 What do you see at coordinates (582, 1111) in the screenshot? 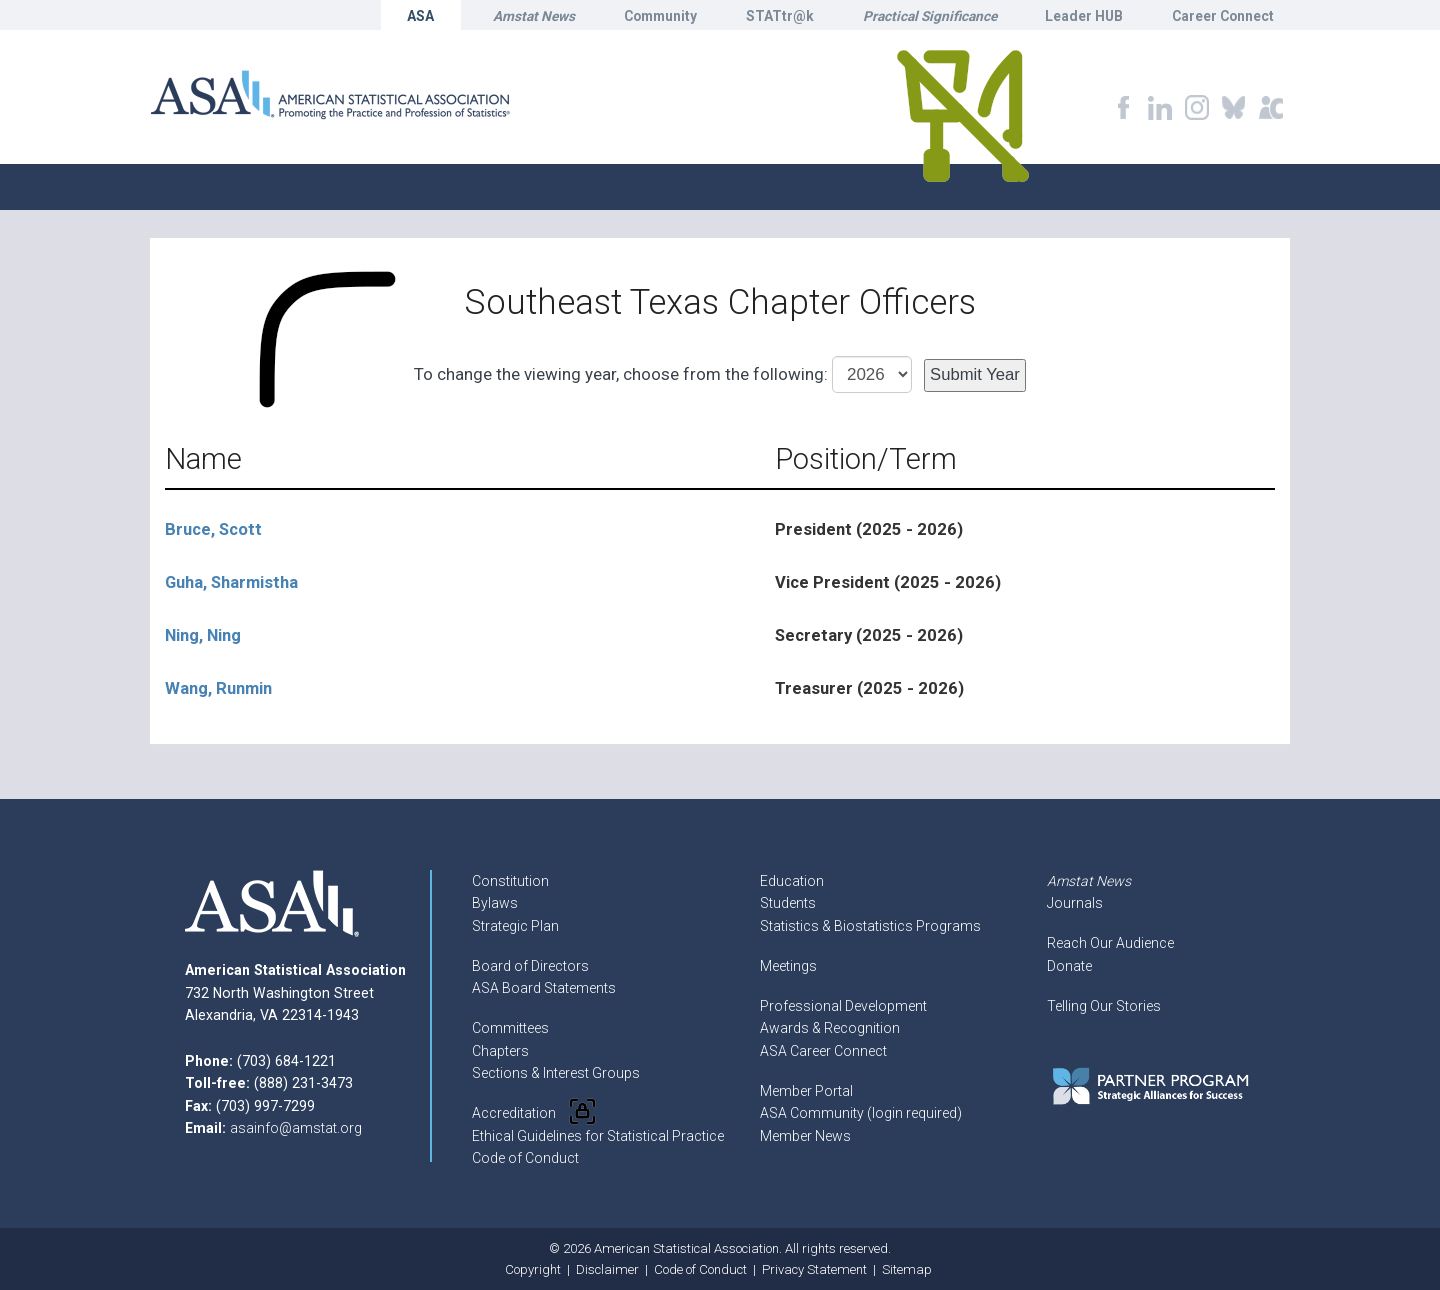
I see `access secure or locked content` at bounding box center [582, 1111].